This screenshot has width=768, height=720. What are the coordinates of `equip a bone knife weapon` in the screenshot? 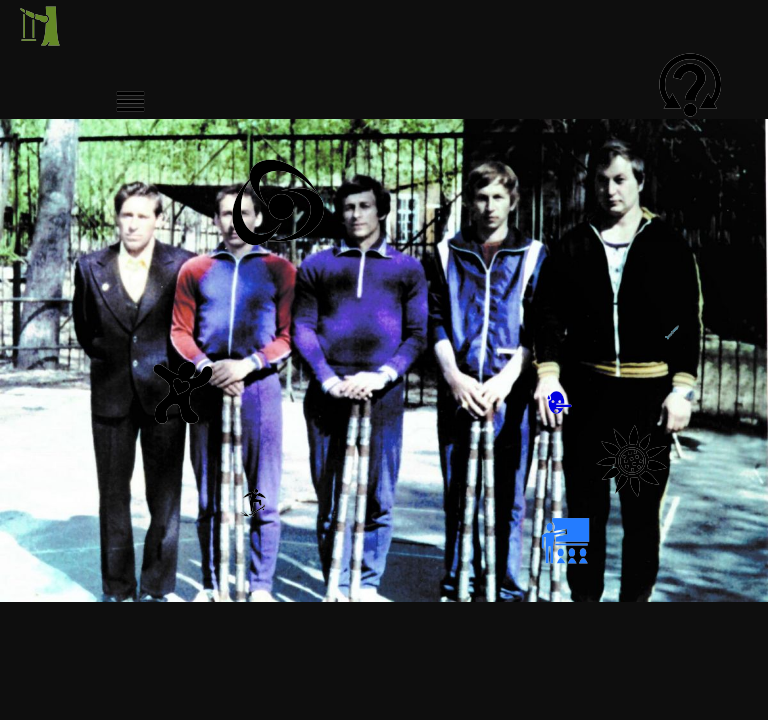 It's located at (672, 332).